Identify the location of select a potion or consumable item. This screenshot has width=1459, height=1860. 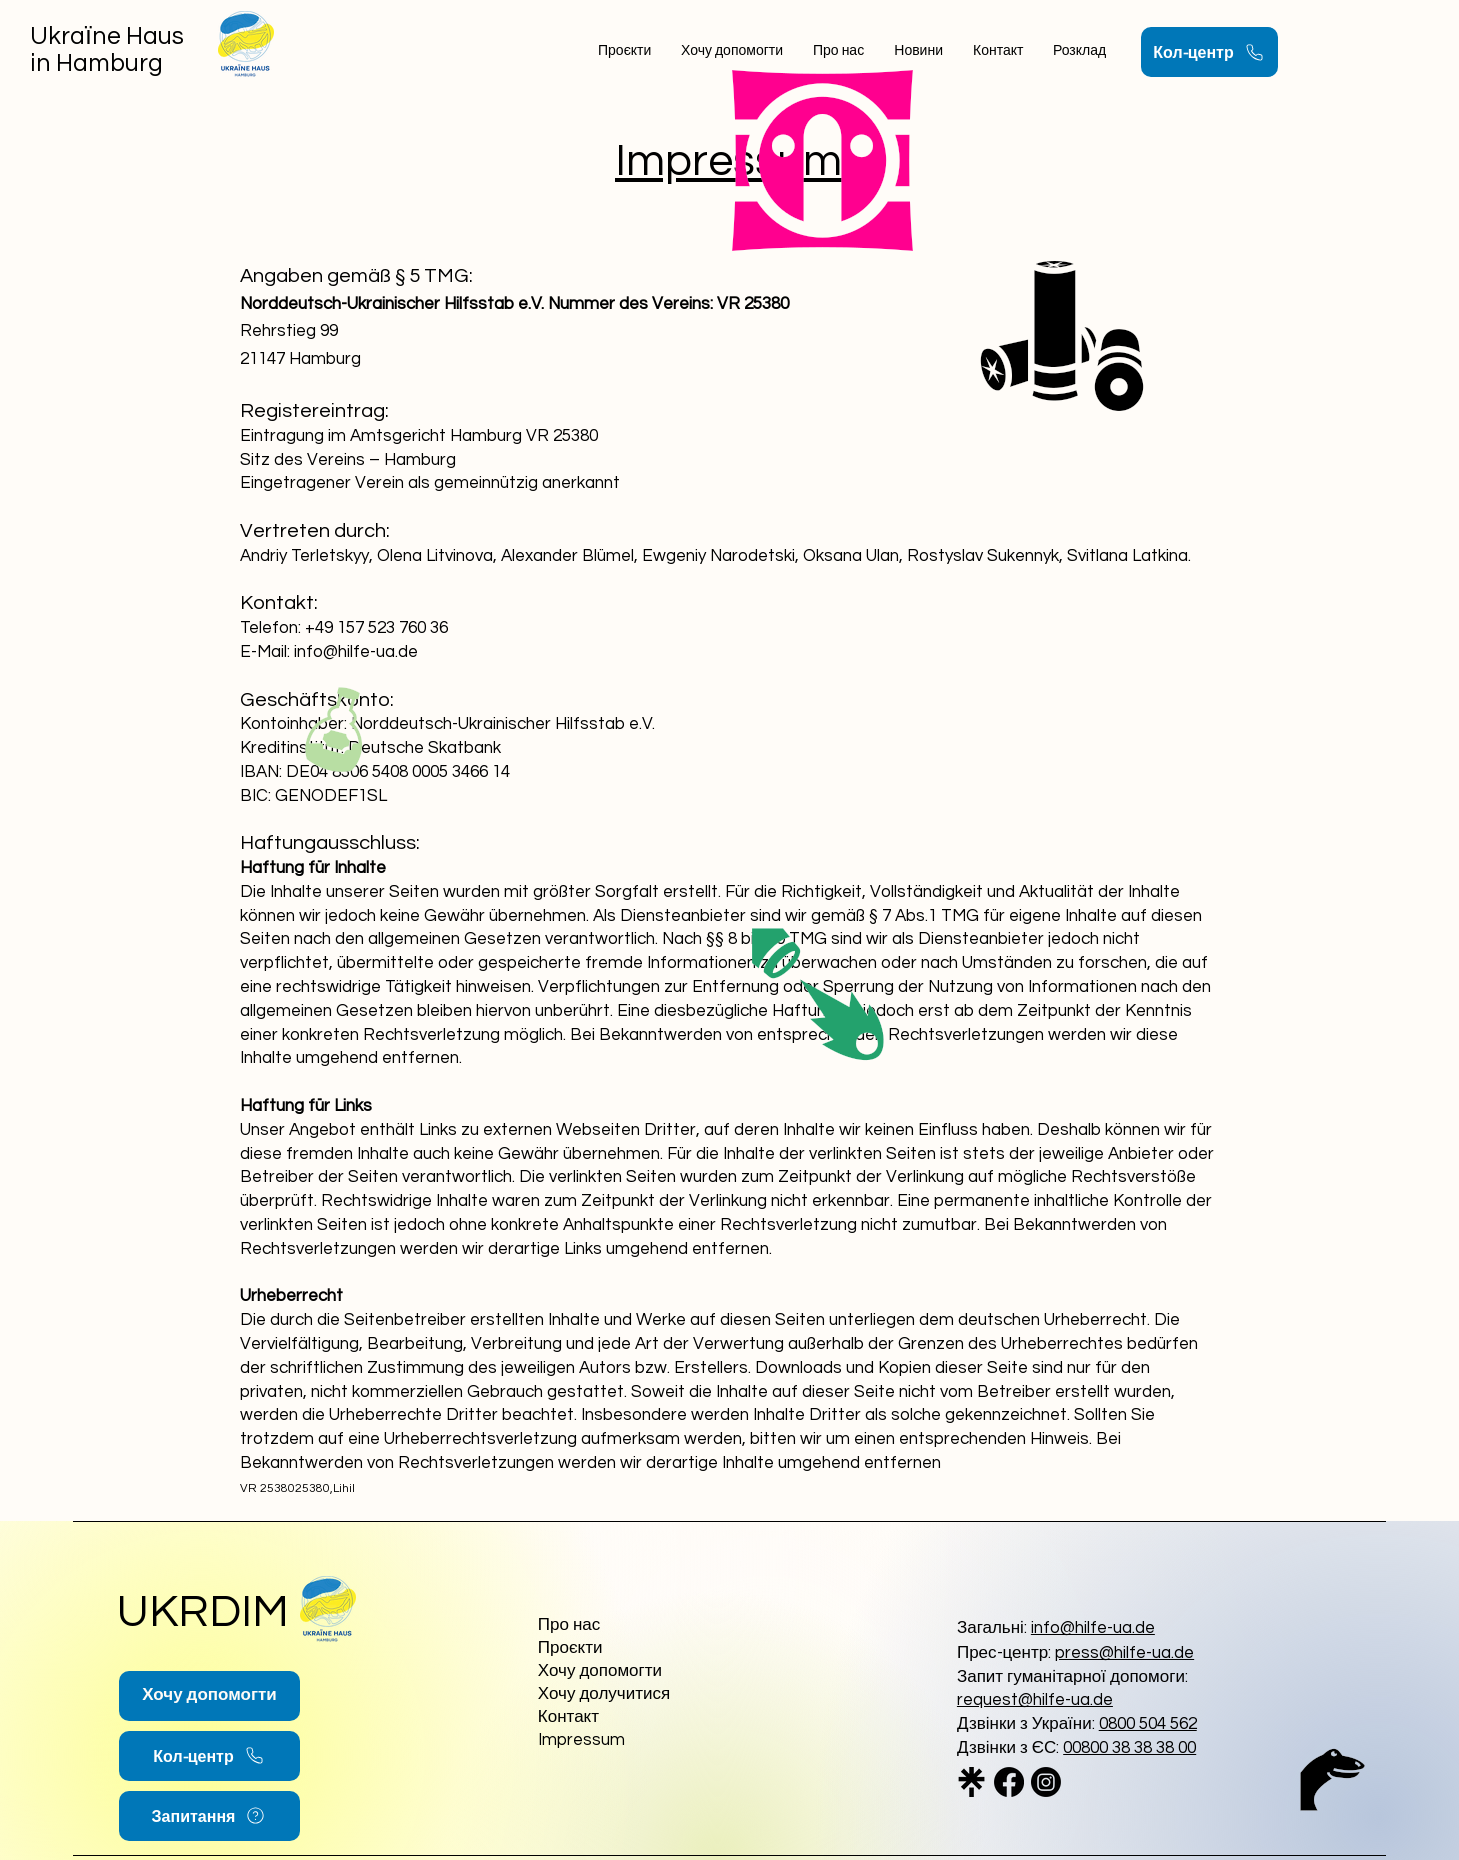
(338, 729).